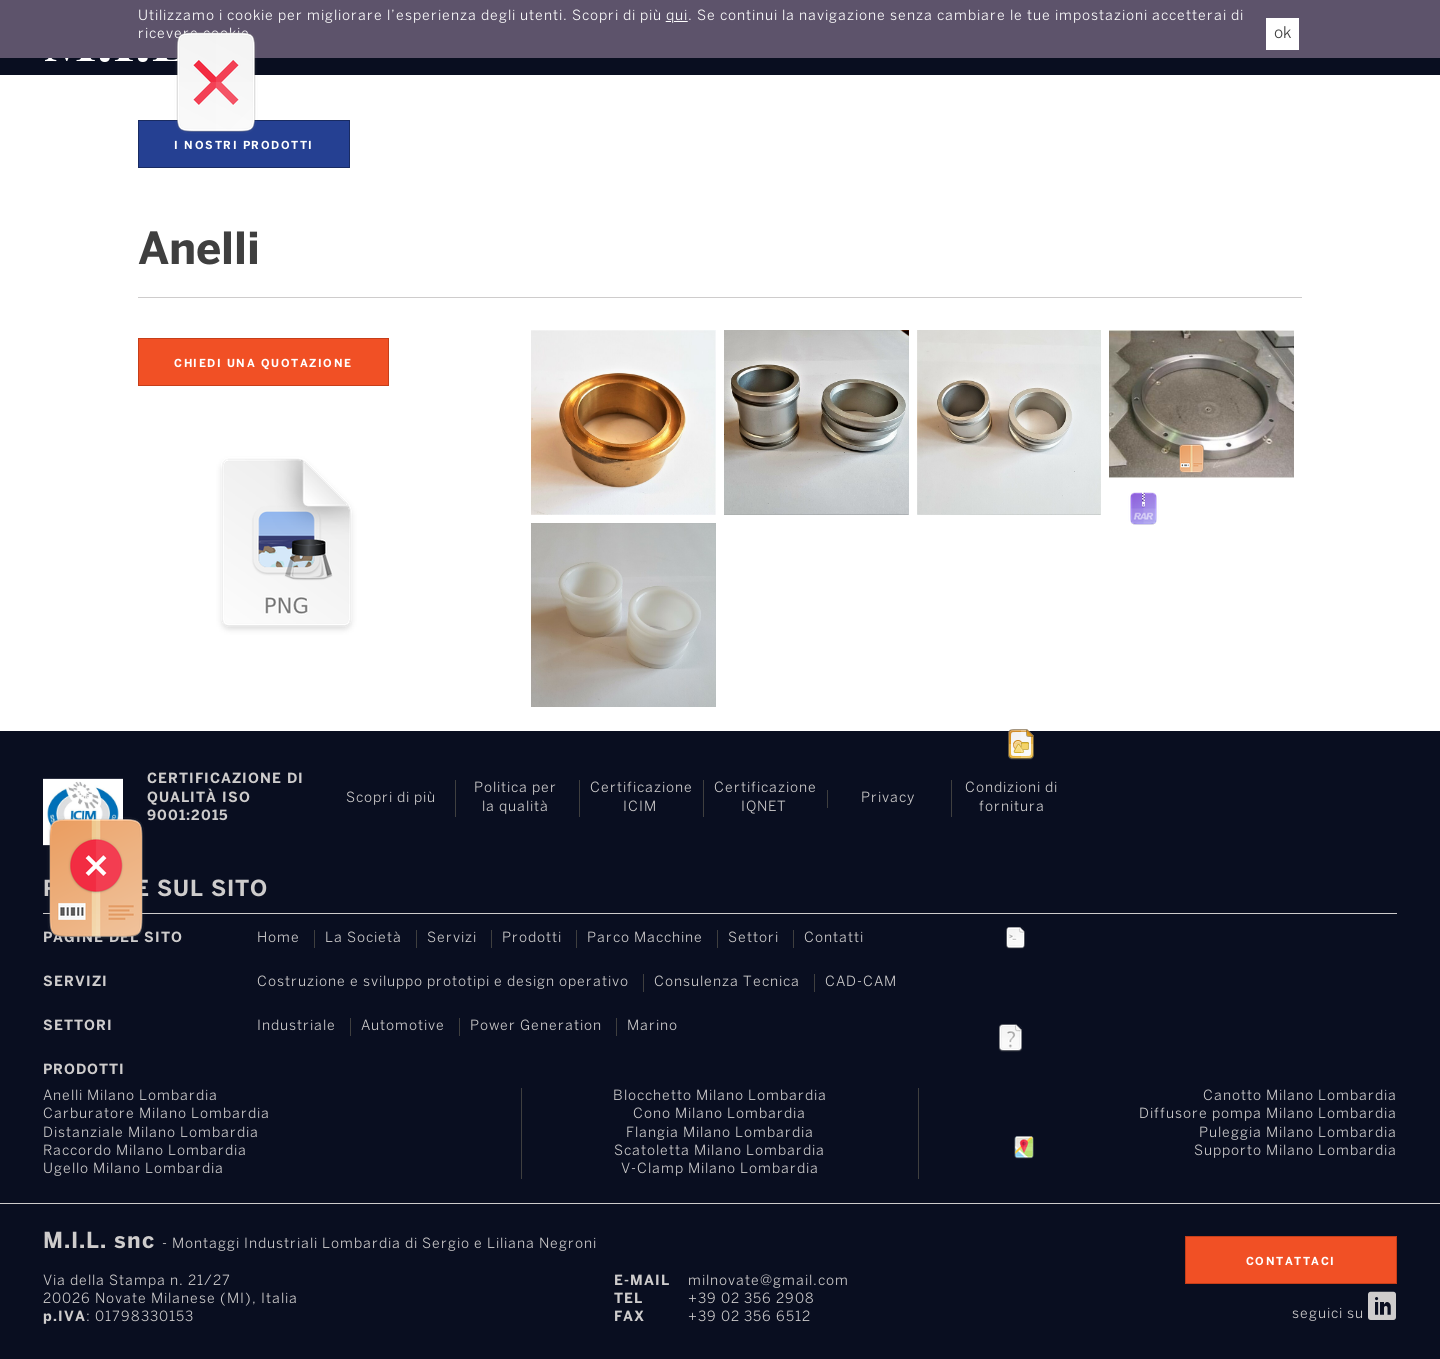 The width and height of the screenshot is (1440, 1359). I want to click on indicates a broken or invalid symbolic link, so click(216, 82).